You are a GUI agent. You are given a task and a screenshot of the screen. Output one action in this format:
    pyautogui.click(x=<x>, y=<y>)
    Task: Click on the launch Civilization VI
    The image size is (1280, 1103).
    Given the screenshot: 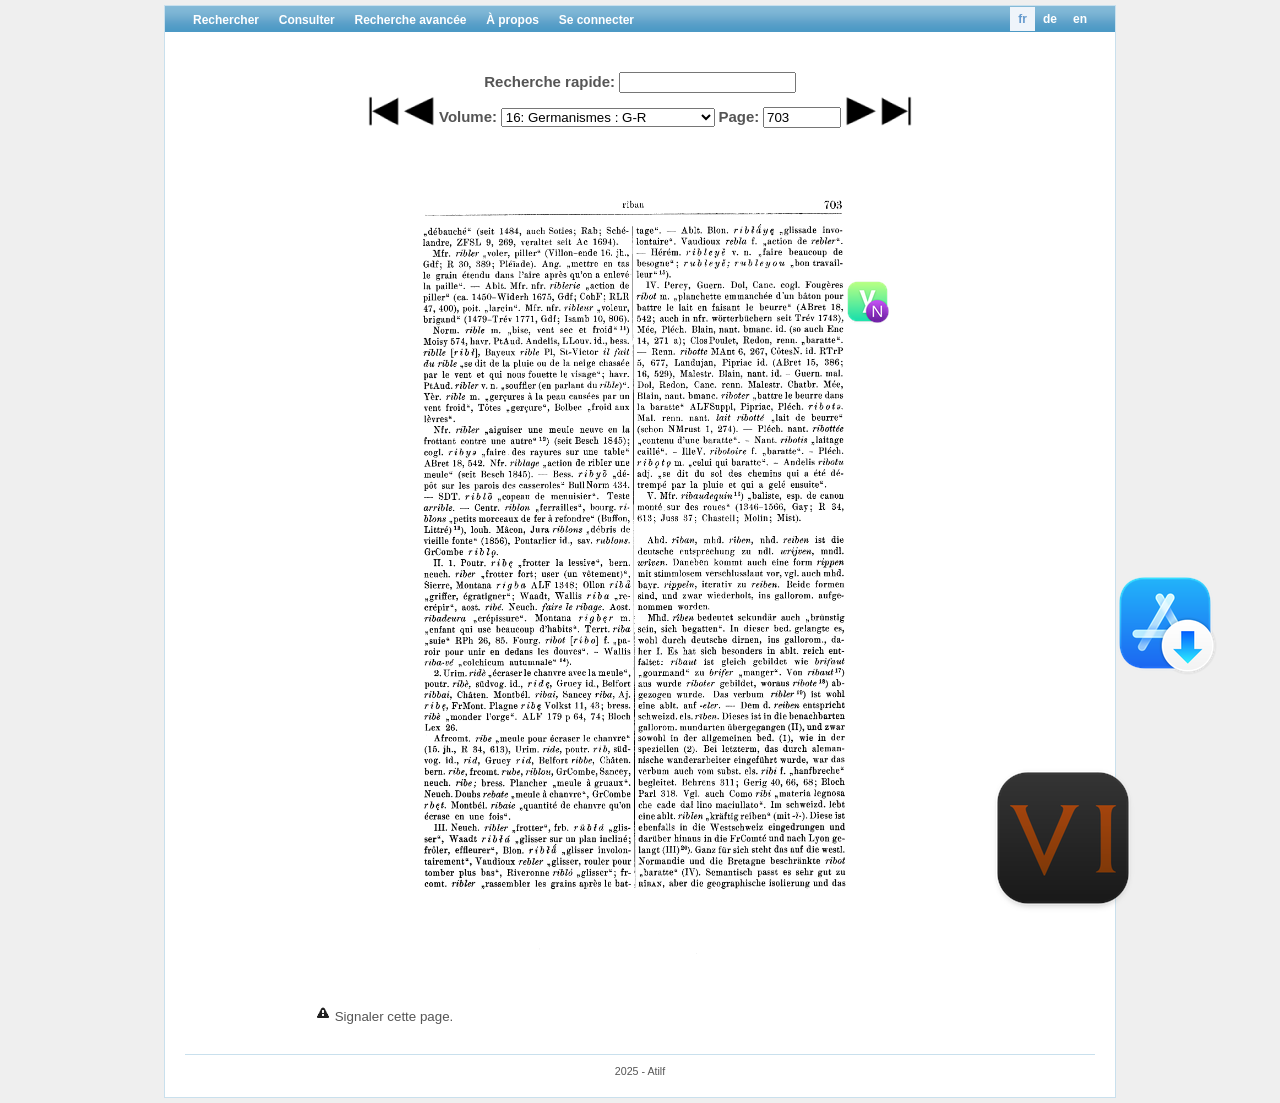 What is the action you would take?
    pyautogui.click(x=1063, y=838)
    